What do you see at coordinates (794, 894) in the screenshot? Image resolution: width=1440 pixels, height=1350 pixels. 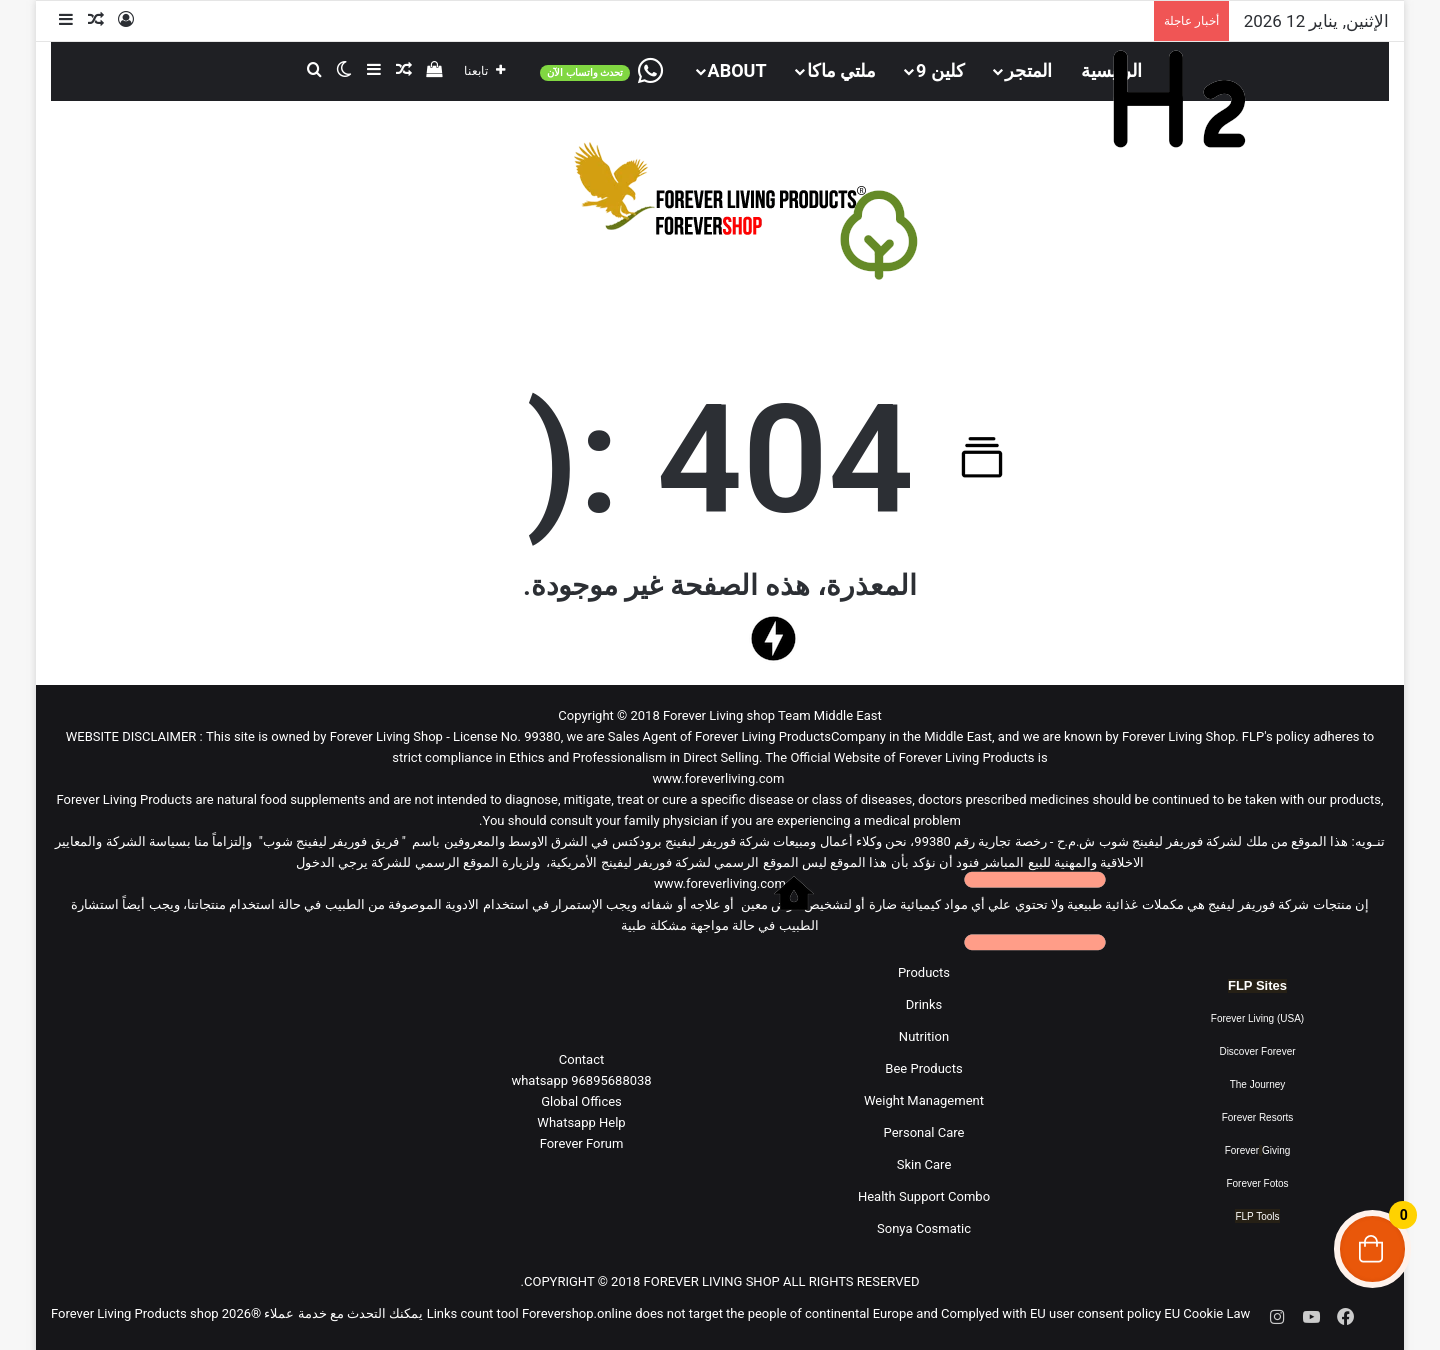 I see `report water damage to a property` at bounding box center [794, 894].